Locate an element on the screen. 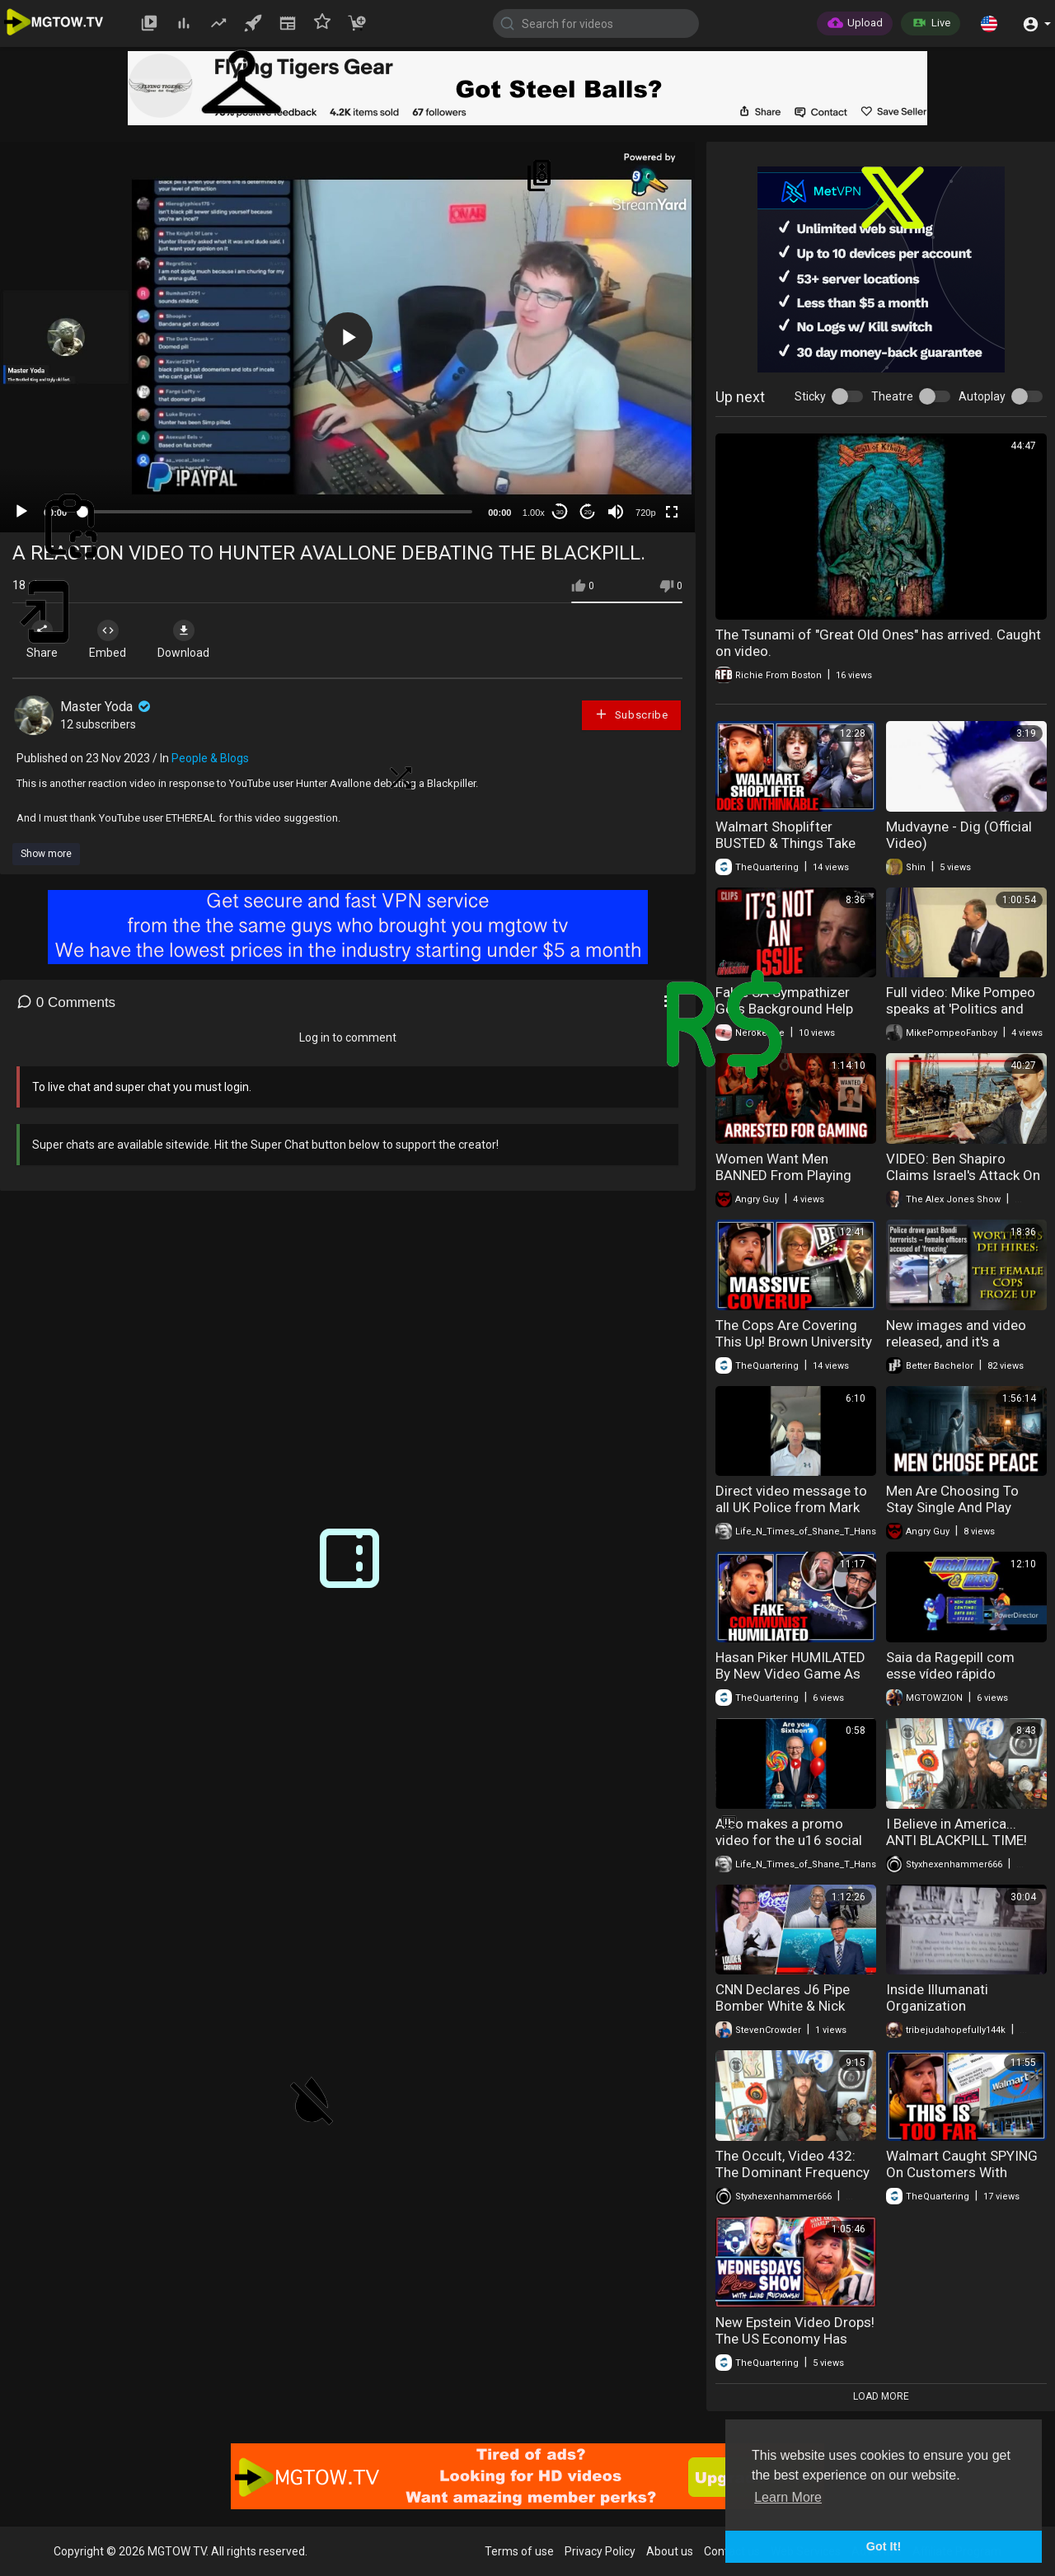 The width and height of the screenshot is (1055, 2576). add this page or app to your home screen is located at coordinates (45, 611).